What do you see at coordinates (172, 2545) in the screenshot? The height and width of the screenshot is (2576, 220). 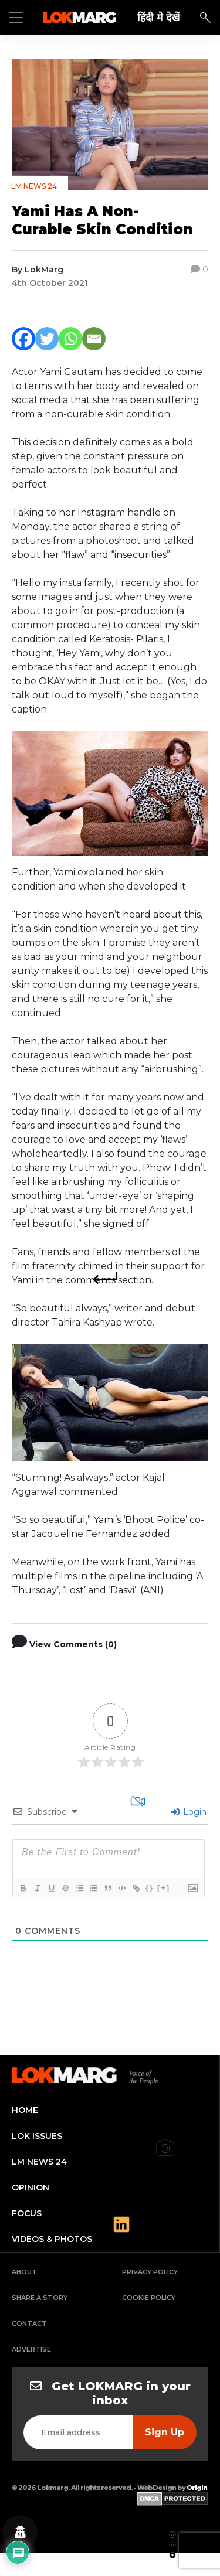 I see `open more options menu` at bounding box center [172, 2545].